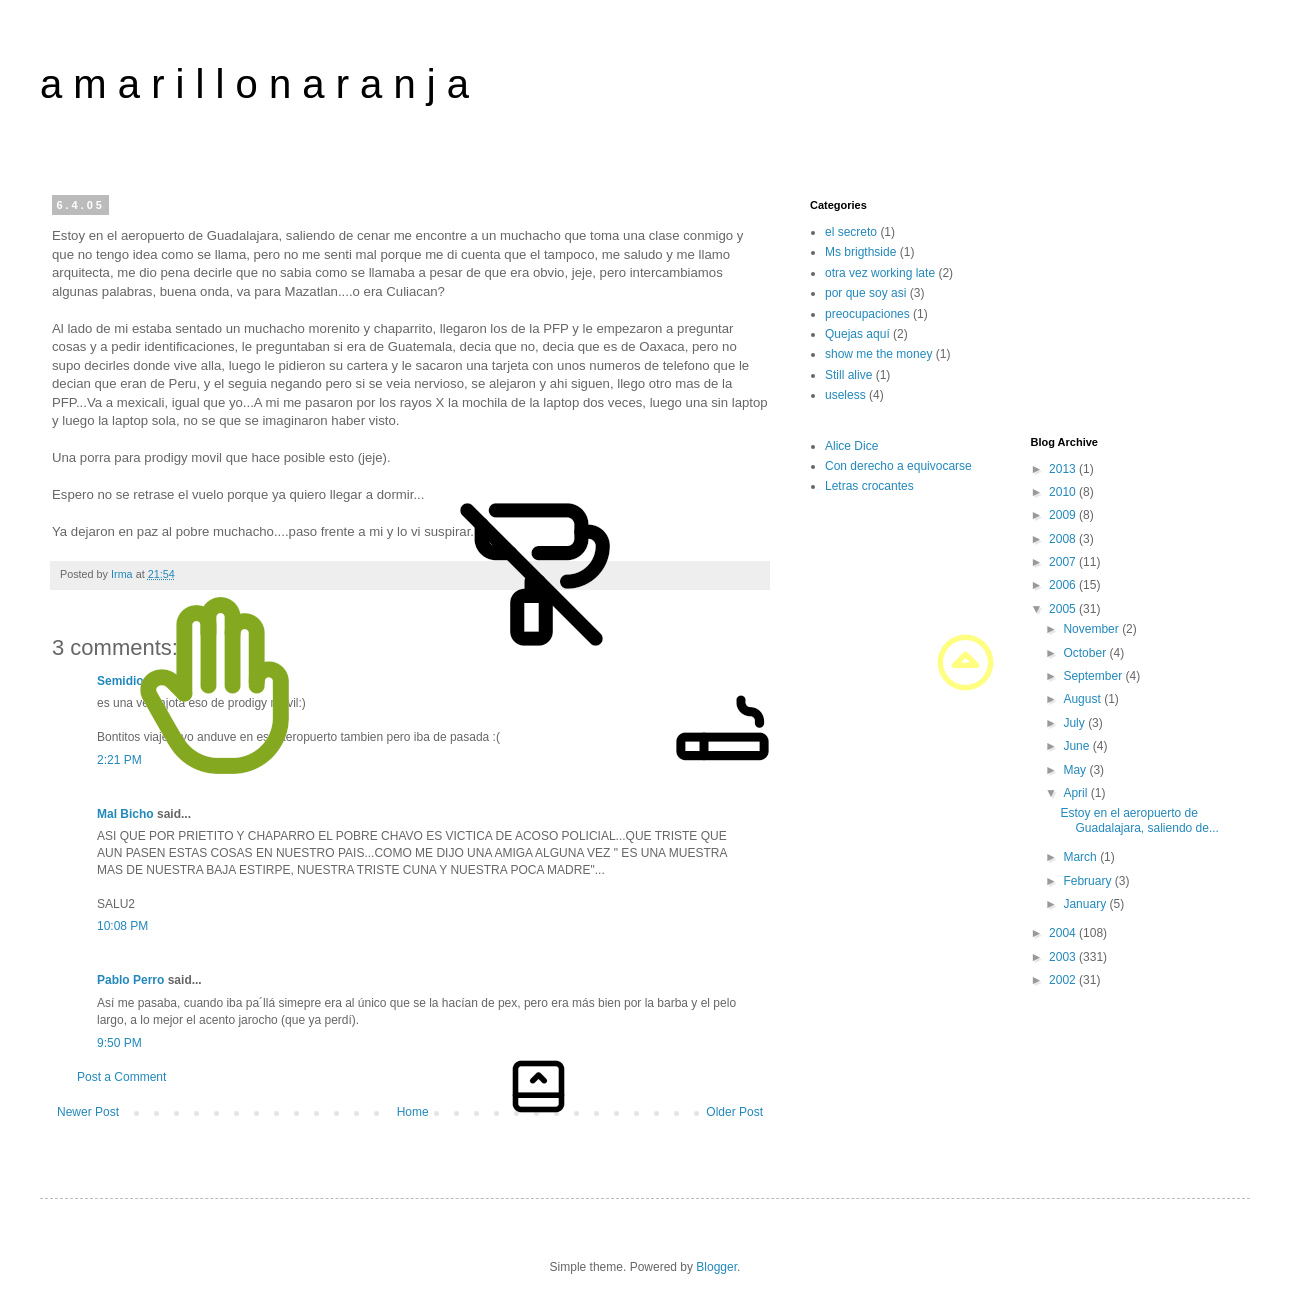  What do you see at coordinates (538, 1086) in the screenshot?
I see `expand the bottom bar panel` at bounding box center [538, 1086].